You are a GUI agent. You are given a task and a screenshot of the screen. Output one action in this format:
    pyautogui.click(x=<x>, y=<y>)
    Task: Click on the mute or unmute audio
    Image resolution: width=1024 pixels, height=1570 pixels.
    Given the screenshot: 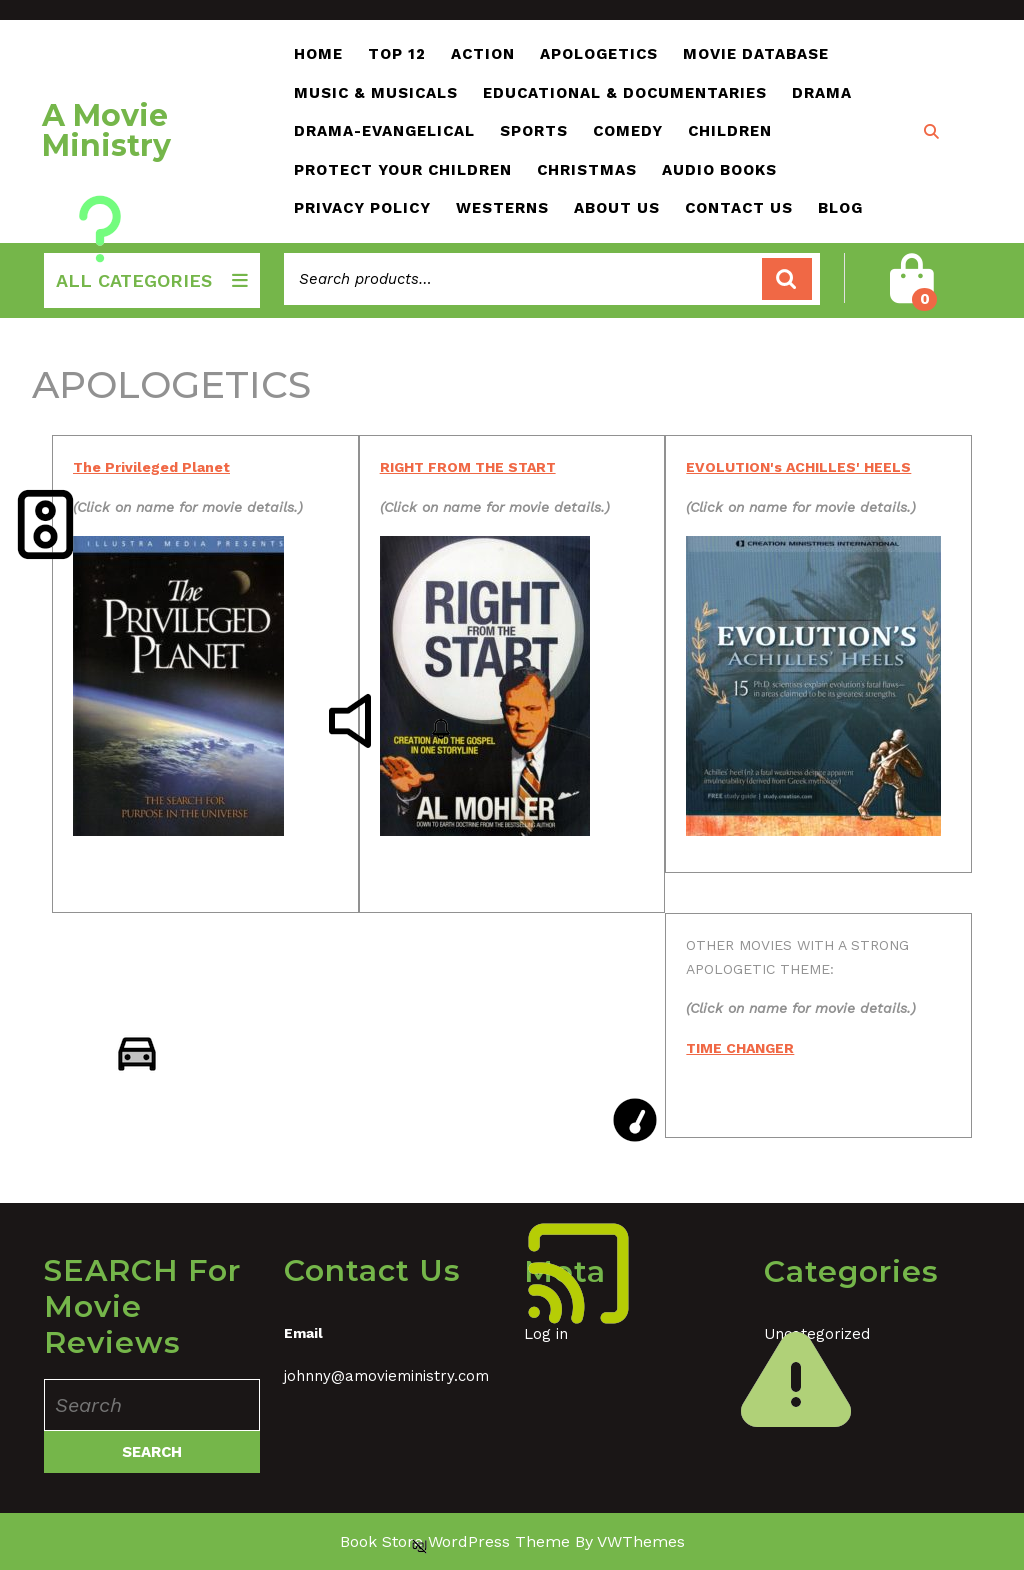 What is the action you would take?
    pyautogui.click(x=353, y=721)
    